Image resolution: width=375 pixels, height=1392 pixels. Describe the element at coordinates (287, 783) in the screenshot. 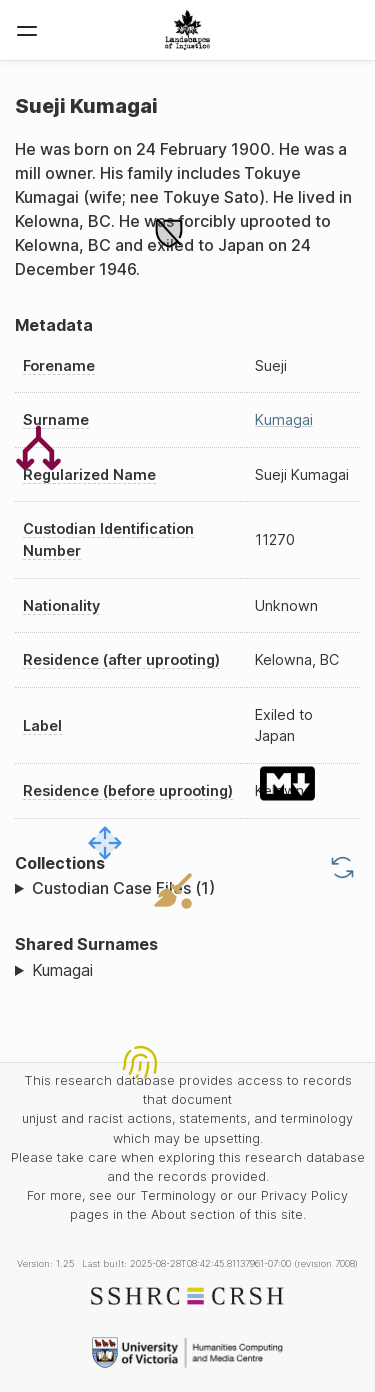

I see `format text using markdown` at that location.